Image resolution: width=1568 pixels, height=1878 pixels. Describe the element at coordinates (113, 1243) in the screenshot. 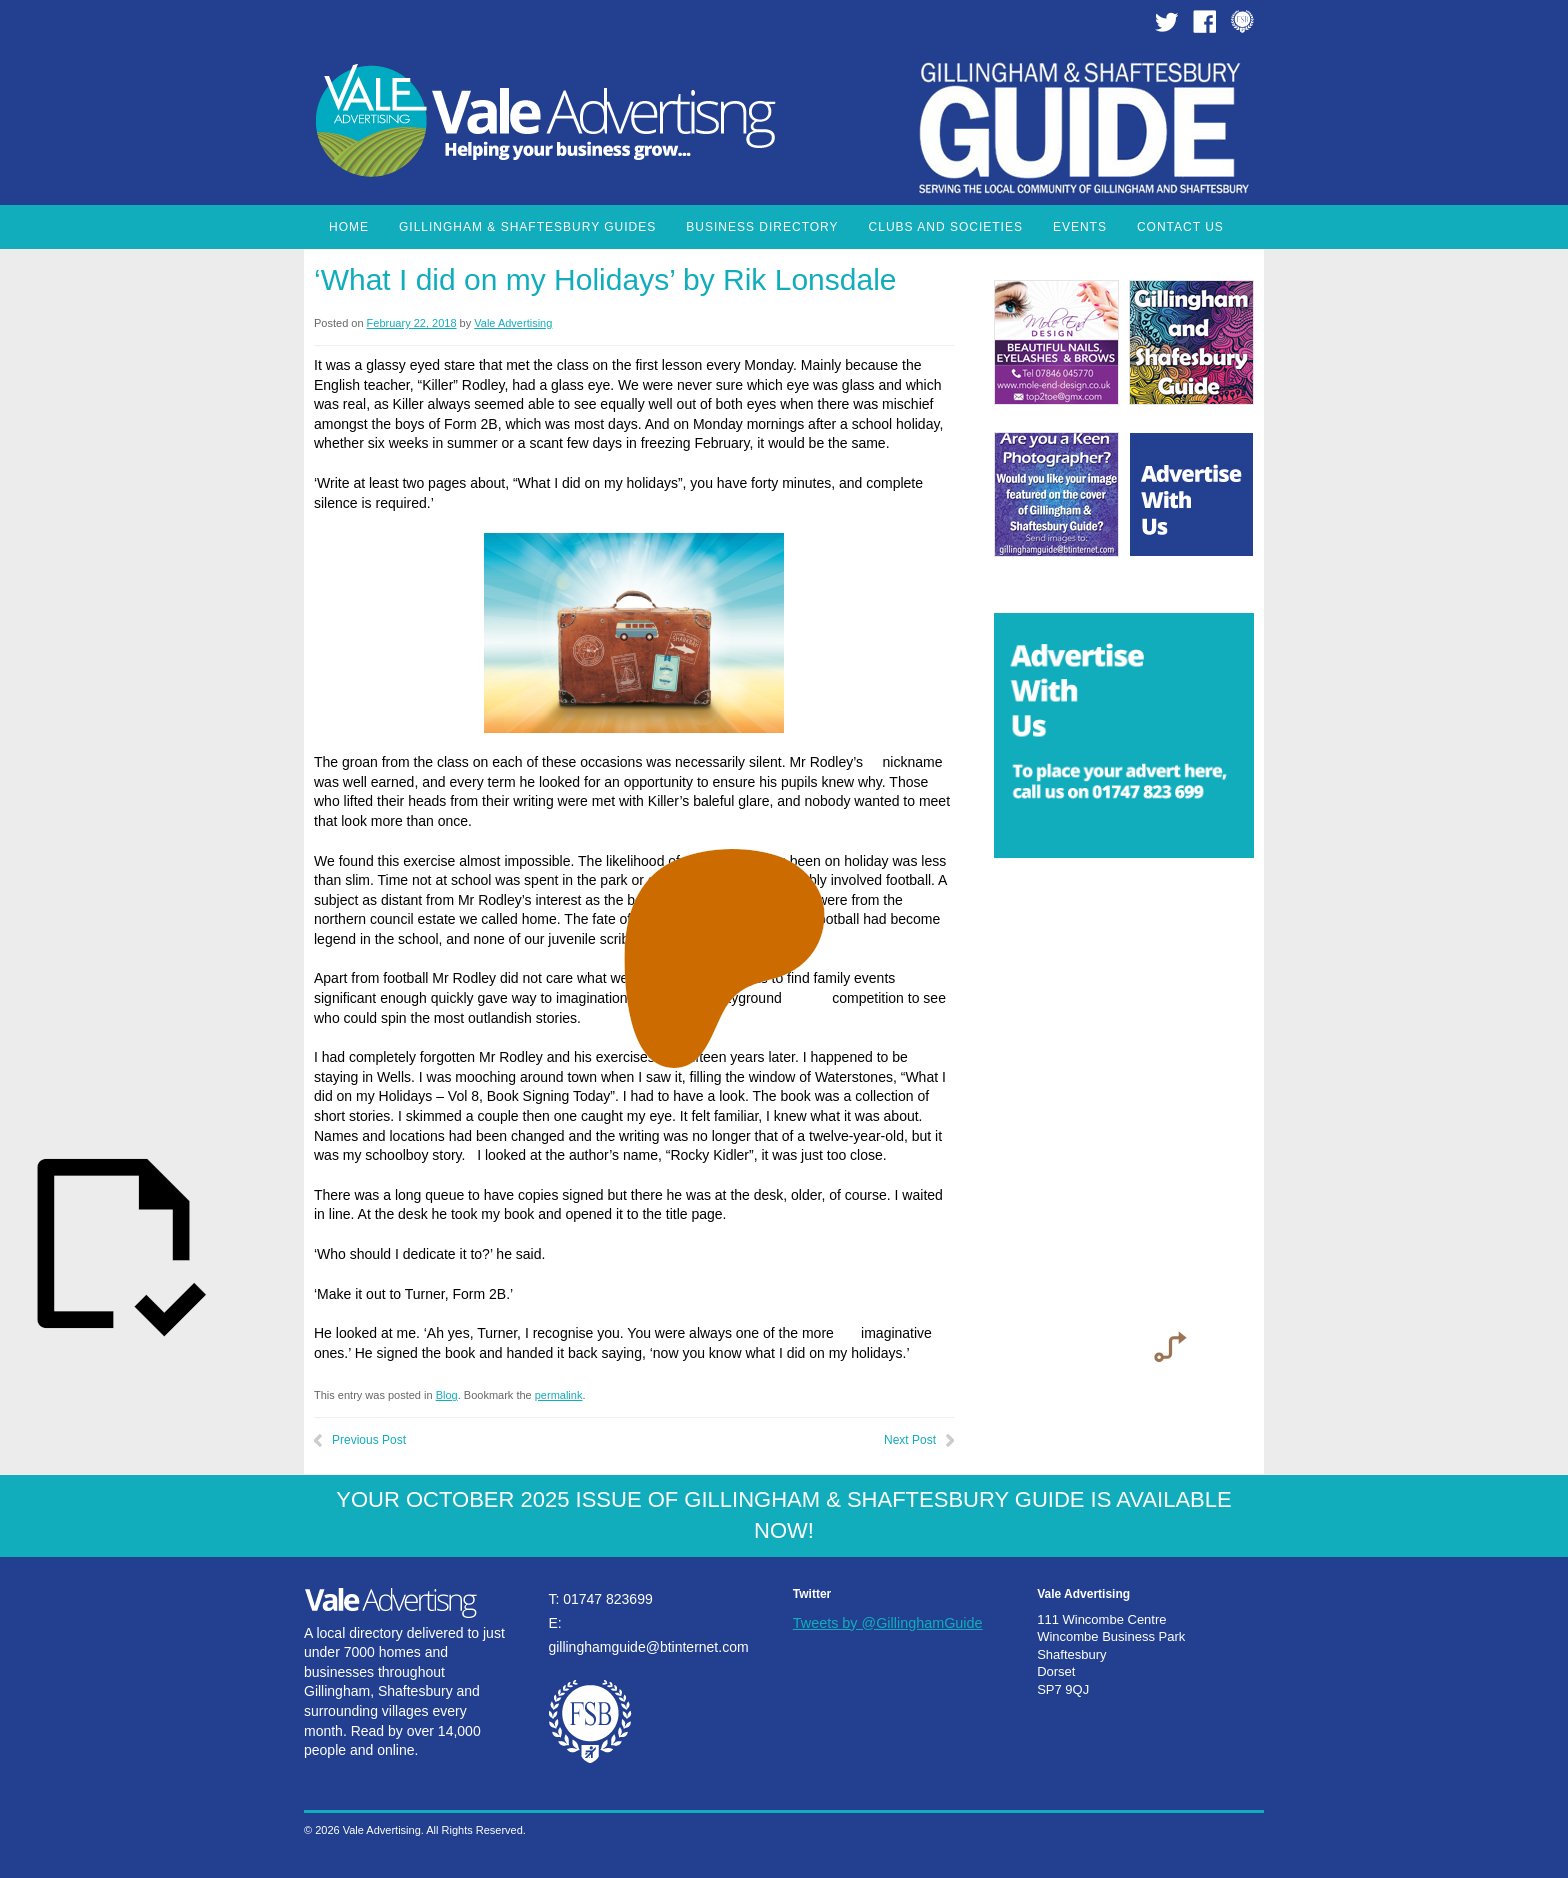

I see `file successfully uploaded or verified` at that location.